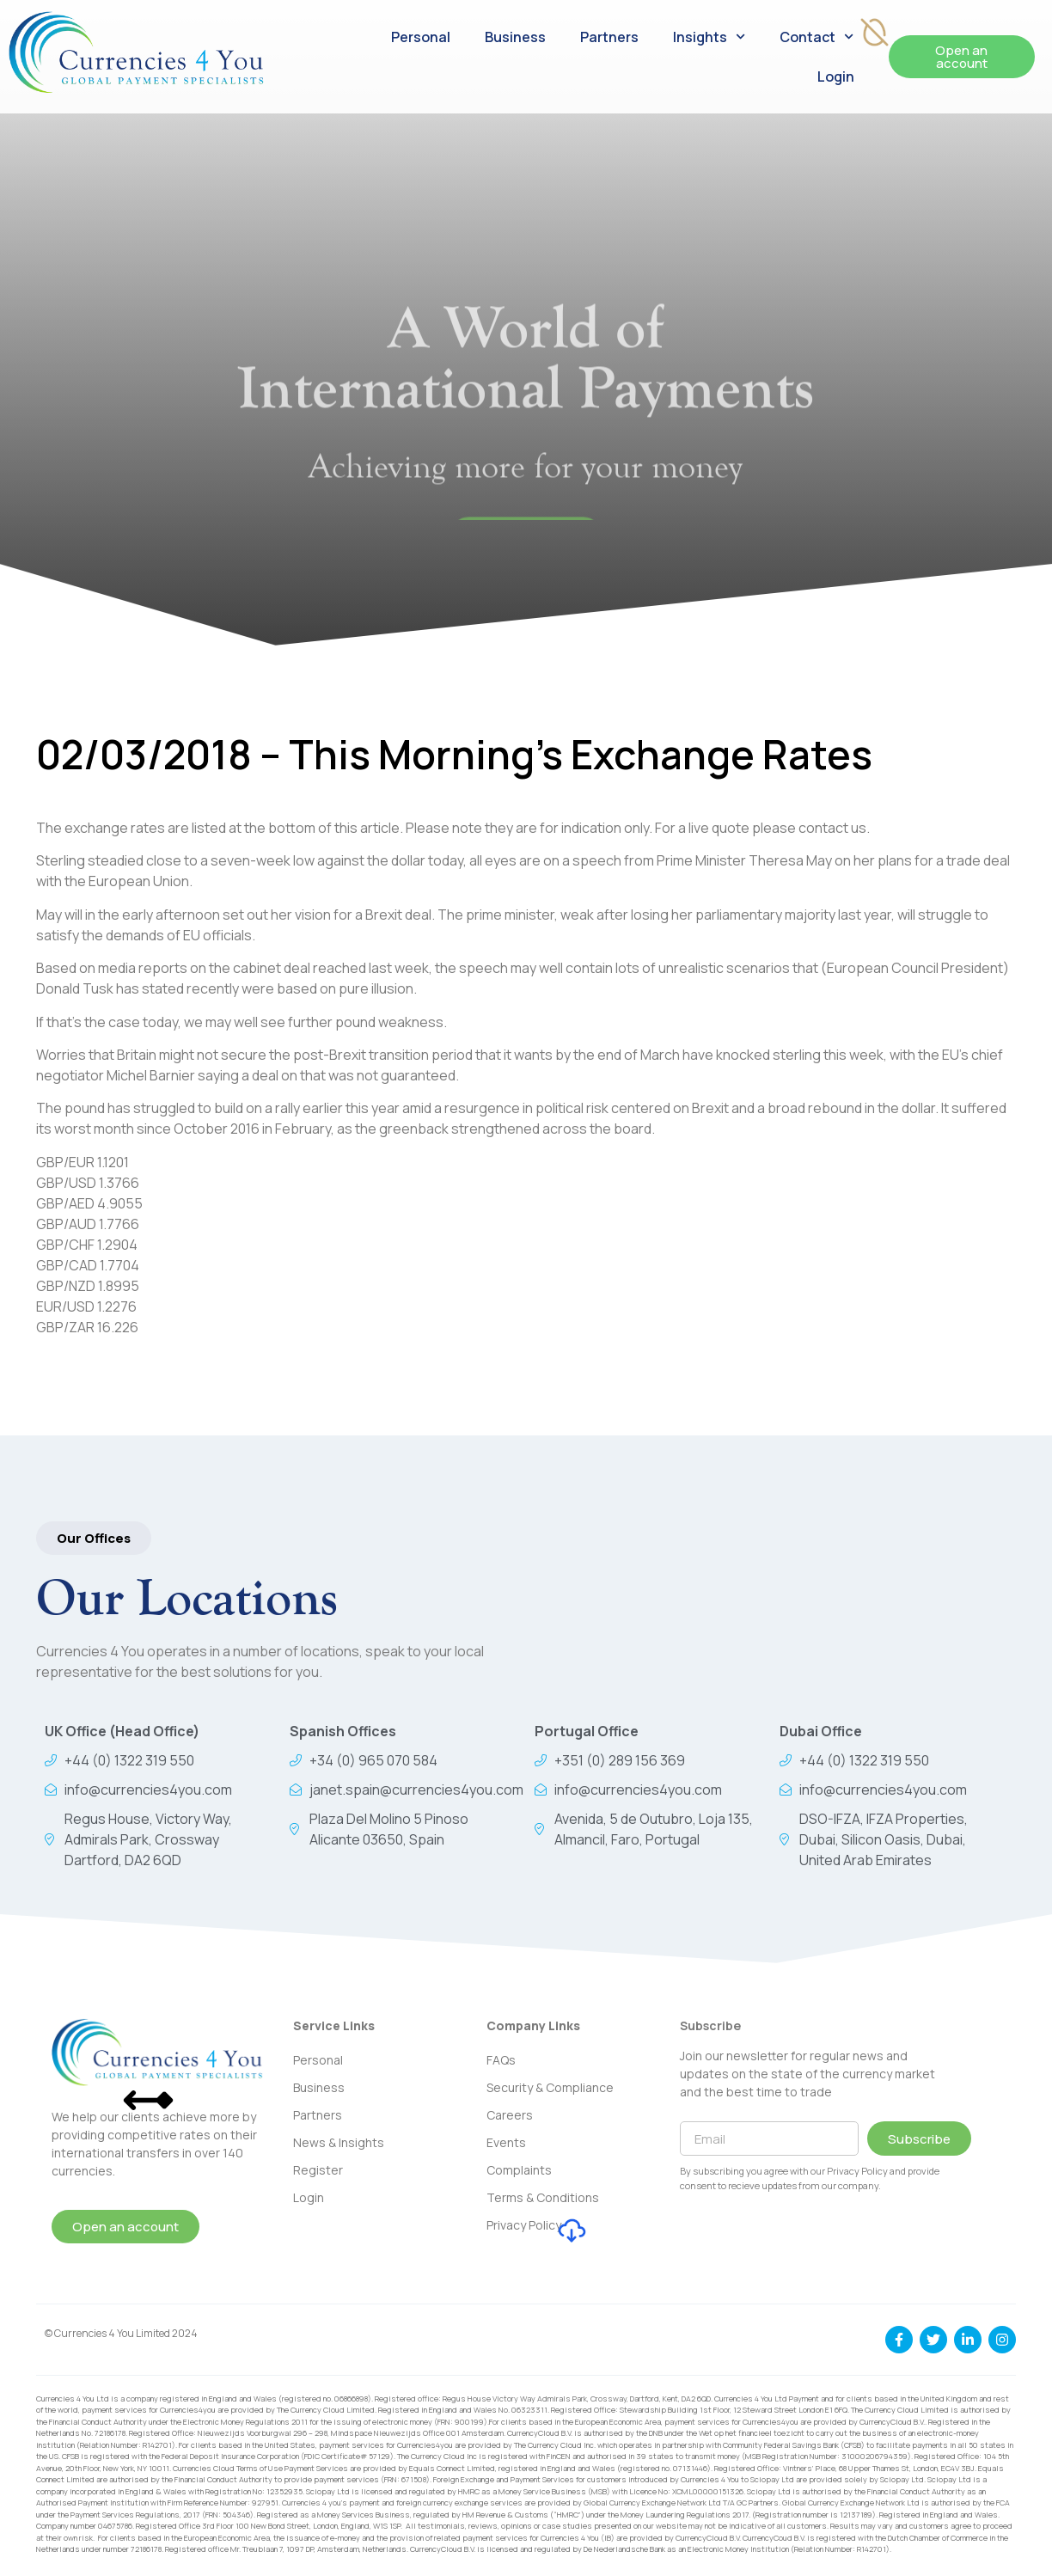 This screenshot has width=1052, height=2576. Describe the element at coordinates (148, 2100) in the screenshot. I see `go back or return to previous step` at that location.